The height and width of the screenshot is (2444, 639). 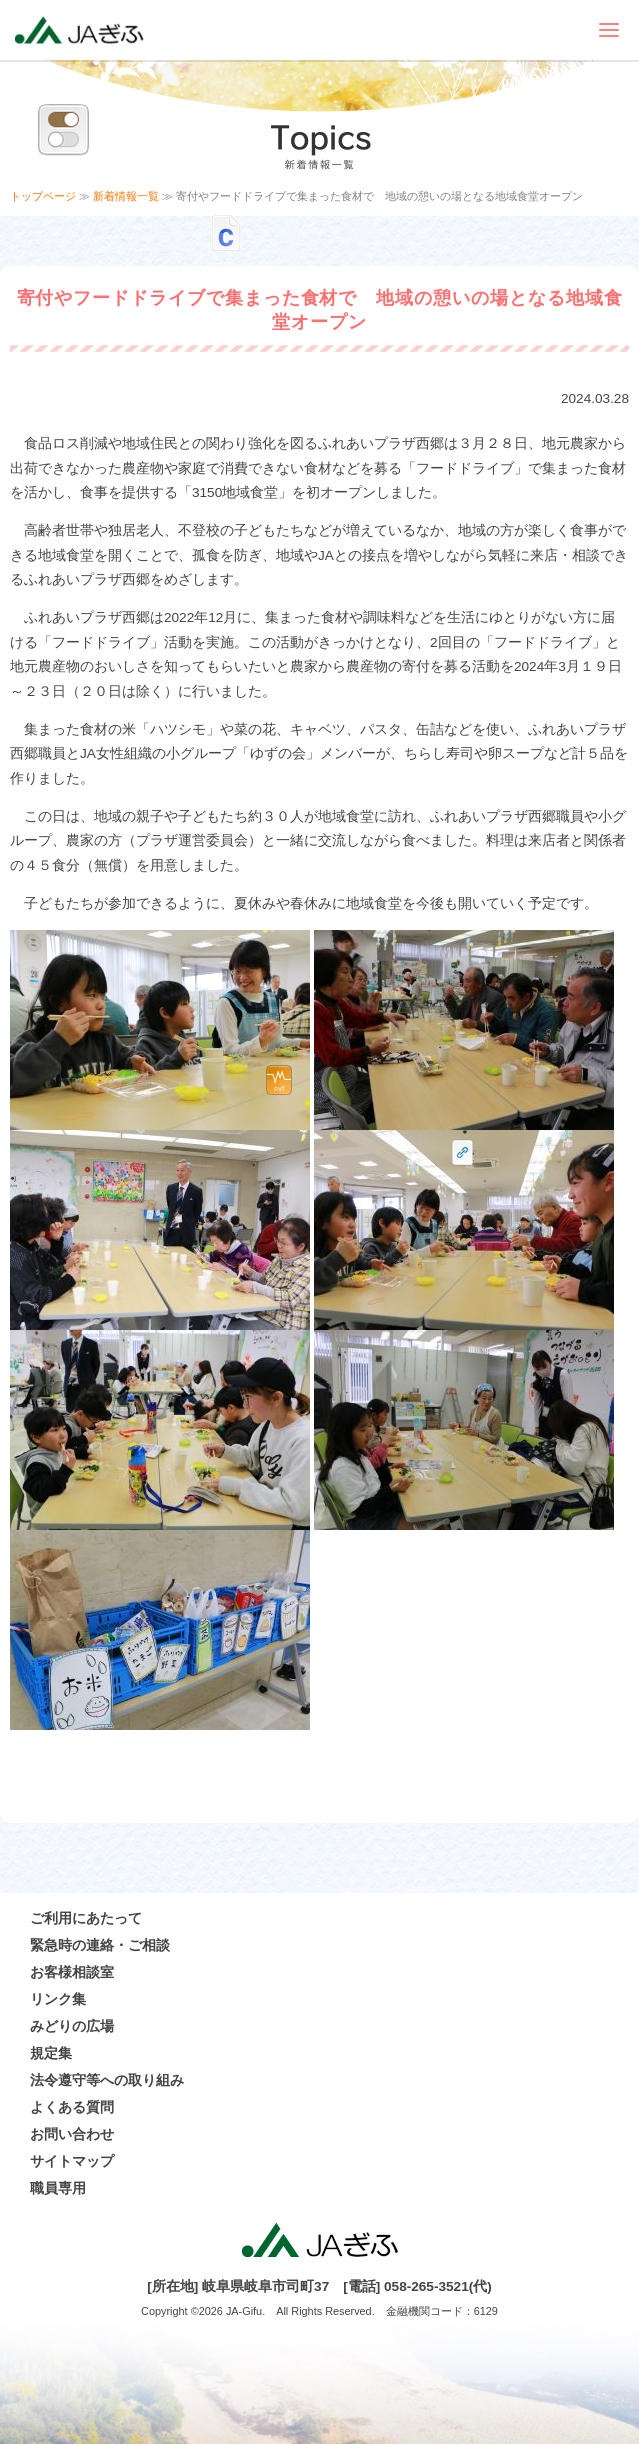 What do you see at coordinates (63, 129) in the screenshot?
I see `open gnome tweaks settings` at bounding box center [63, 129].